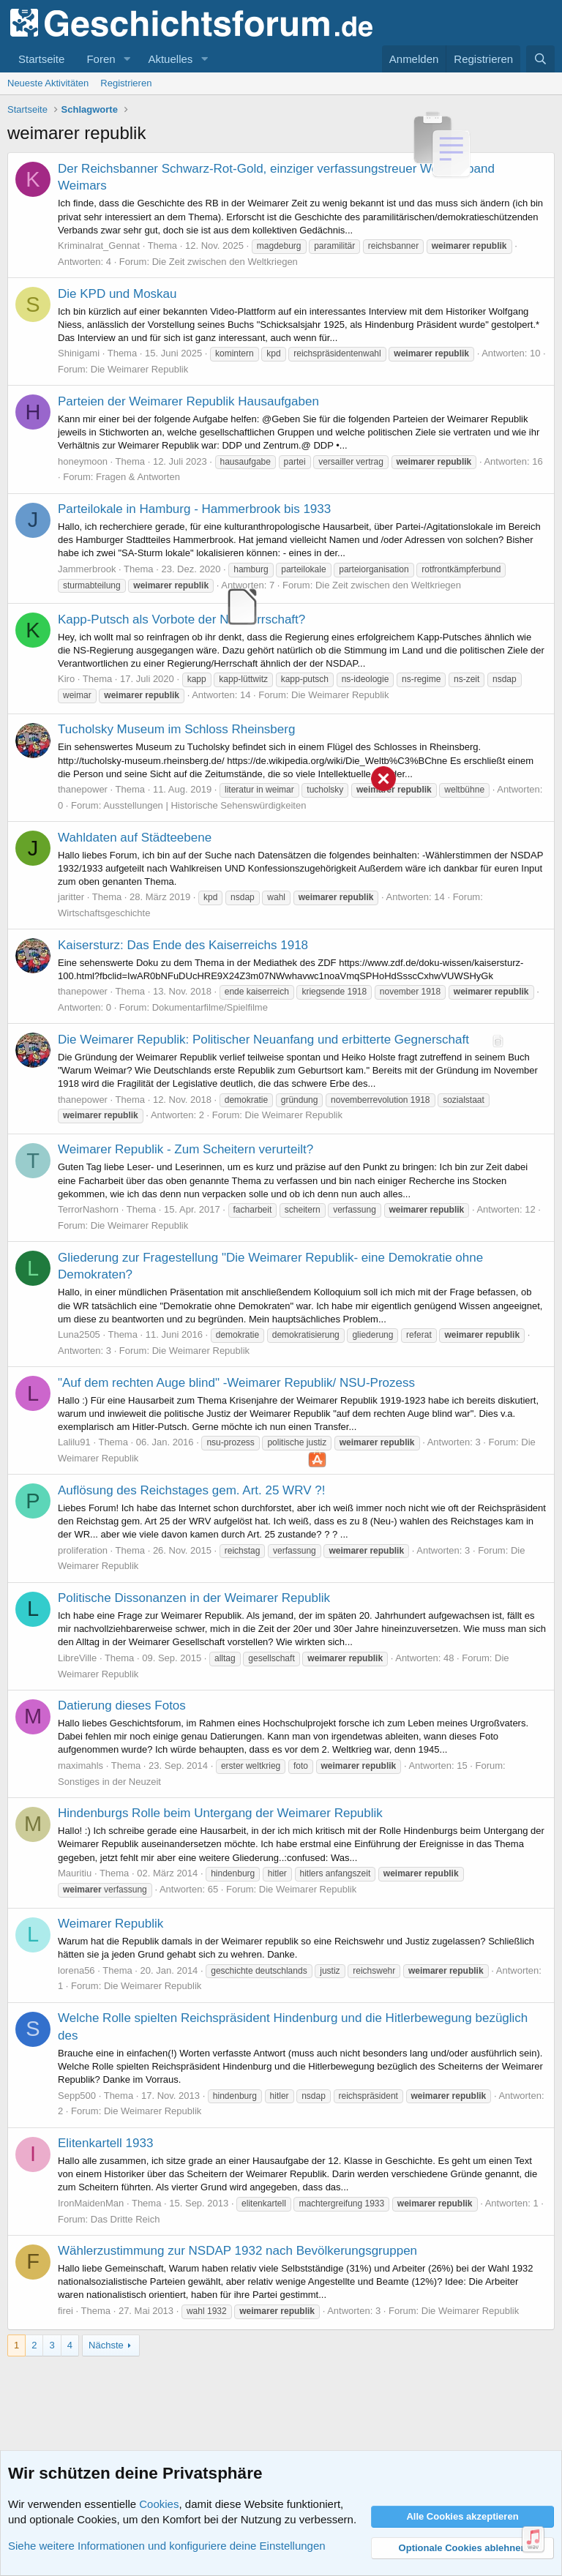  I want to click on paste content from clipboard, so click(442, 144).